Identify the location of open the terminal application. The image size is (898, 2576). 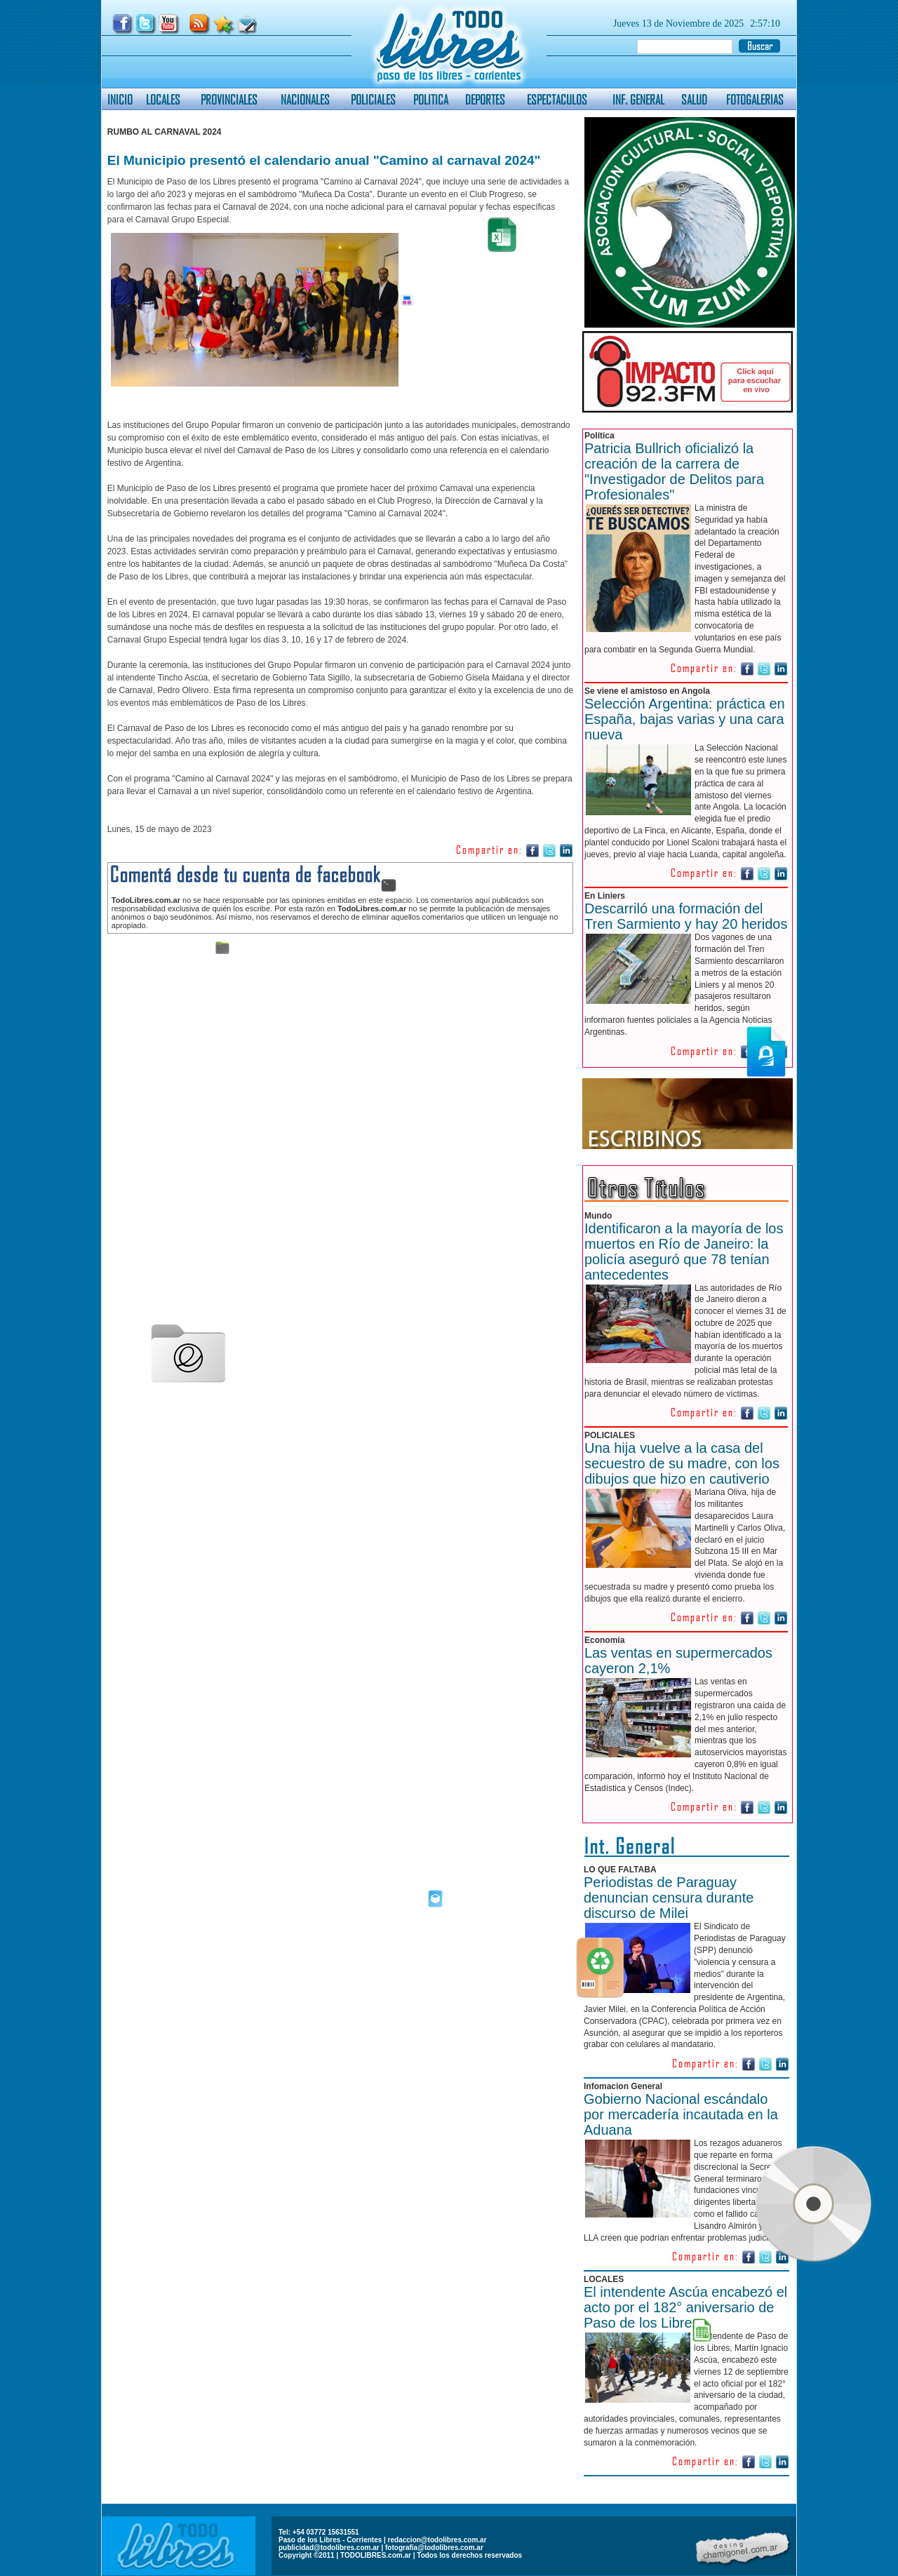
(389, 885).